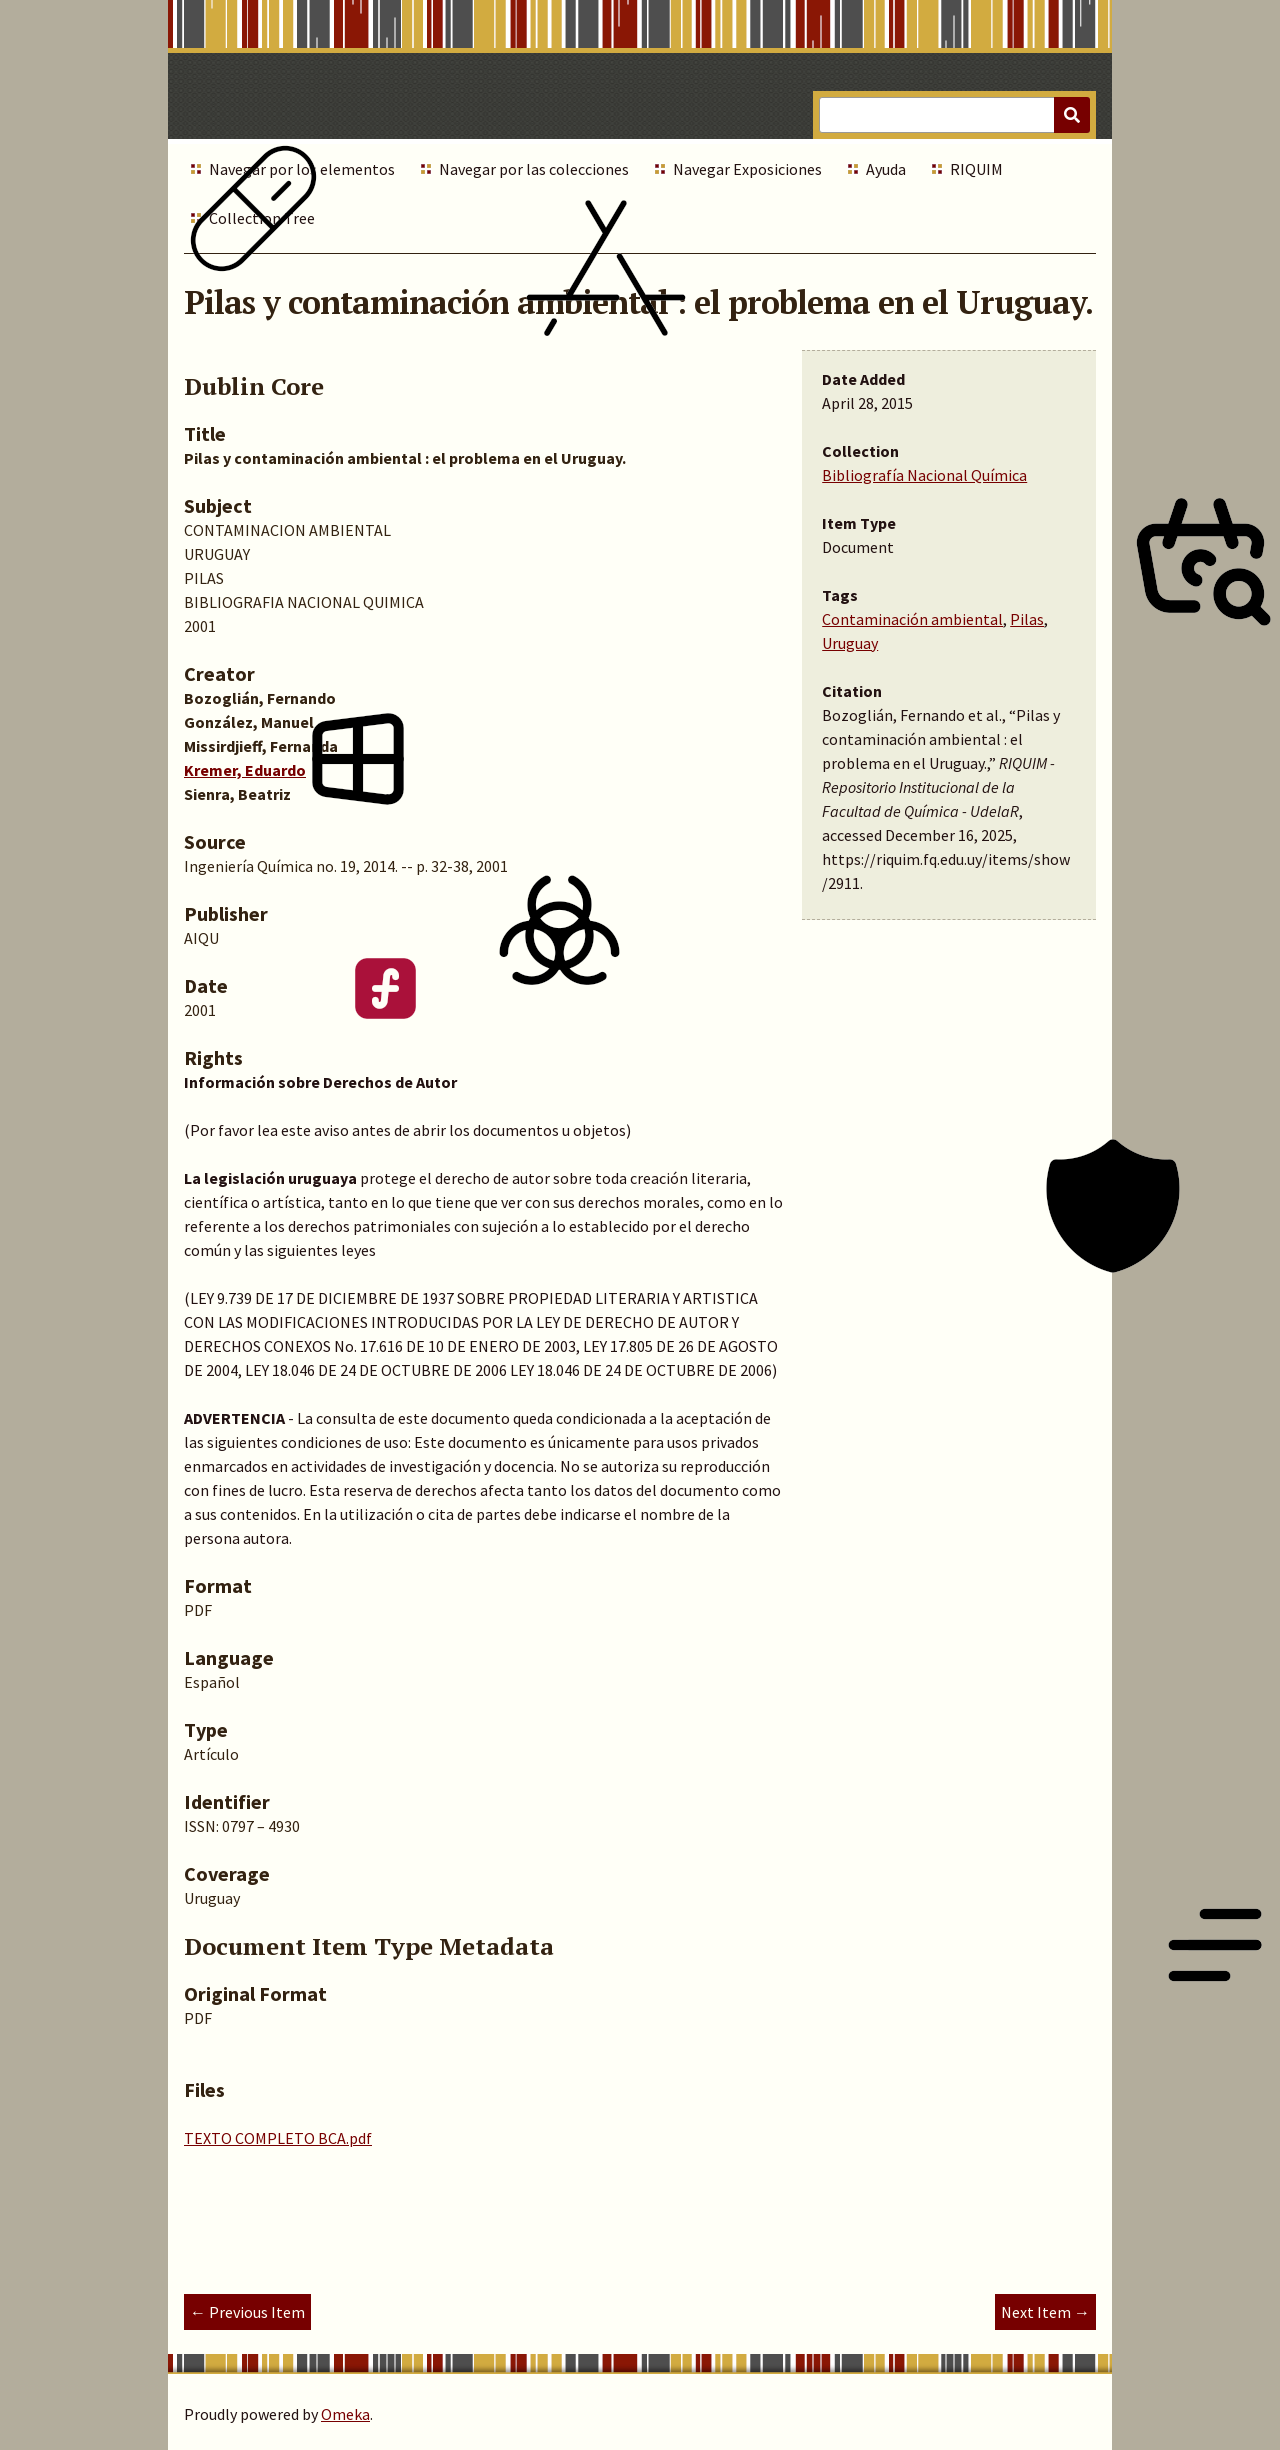  Describe the element at coordinates (1215, 1945) in the screenshot. I see `open navigation menu` at that location.